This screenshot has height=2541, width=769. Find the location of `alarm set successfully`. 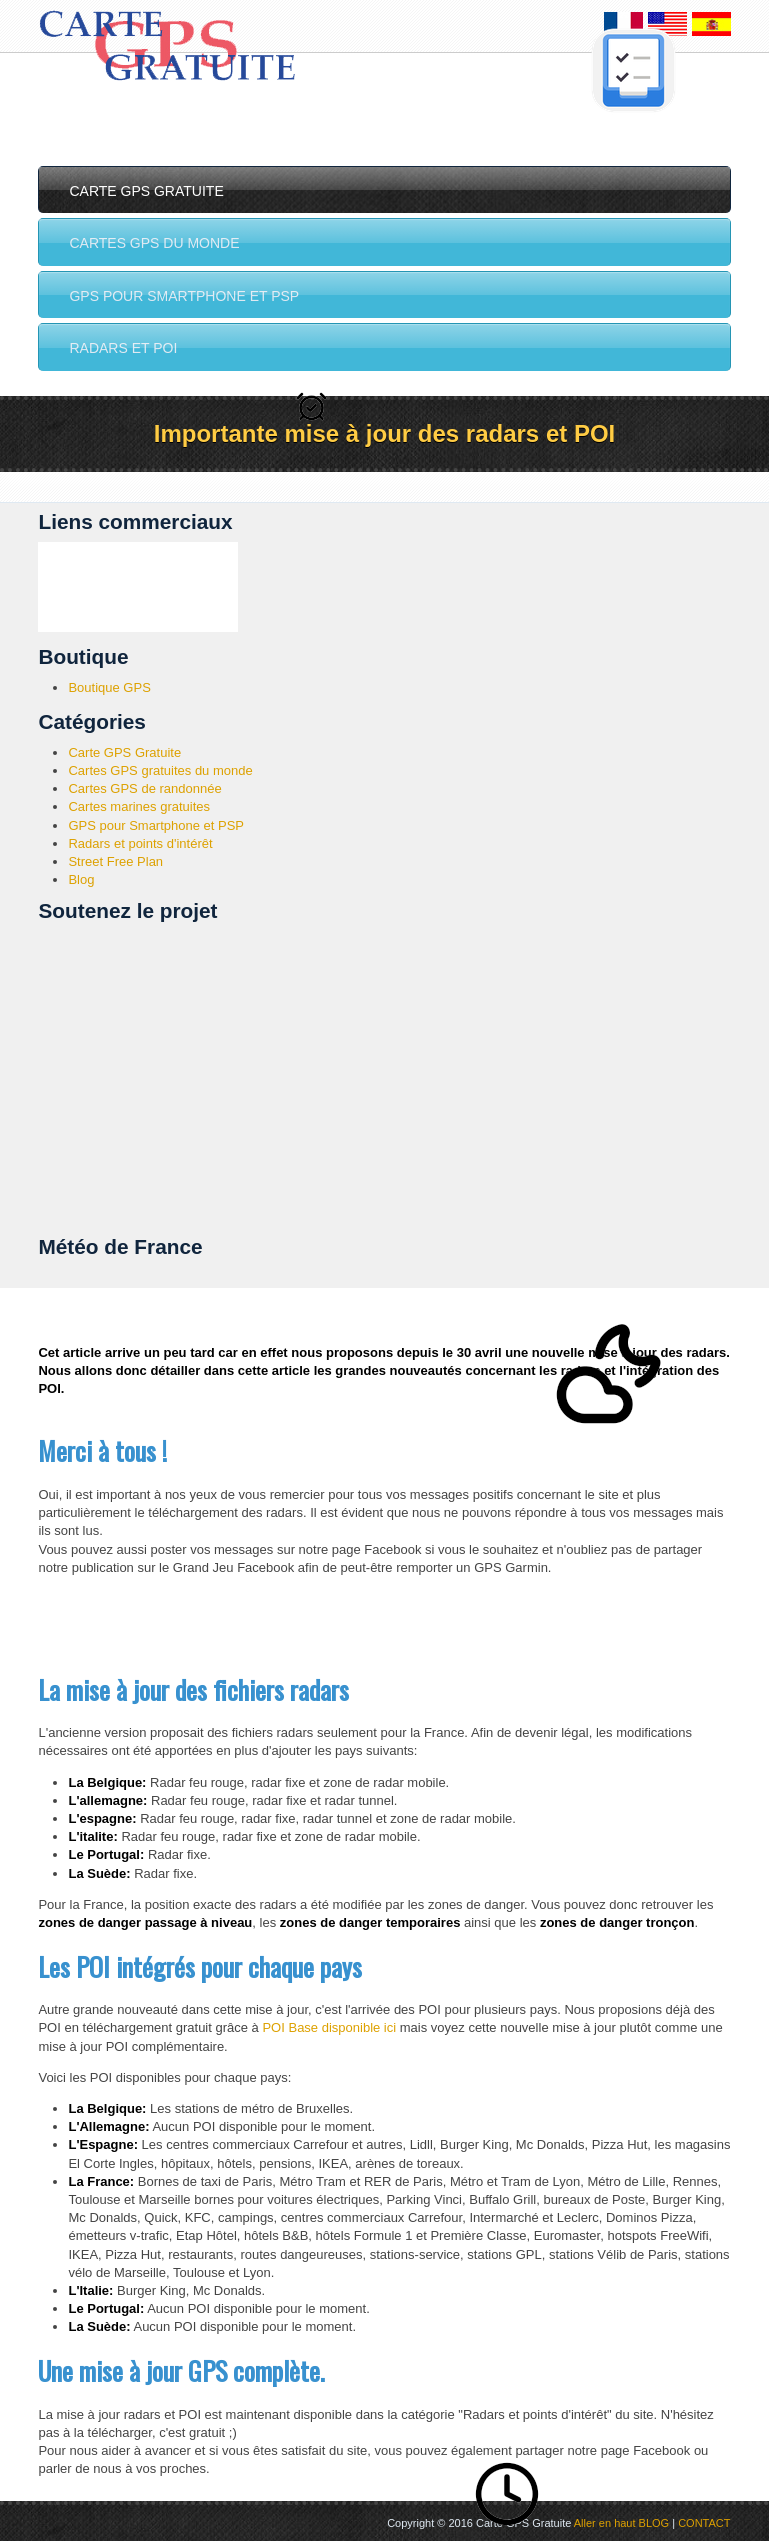

alarm set successfully is located at coordinates (311, 406).